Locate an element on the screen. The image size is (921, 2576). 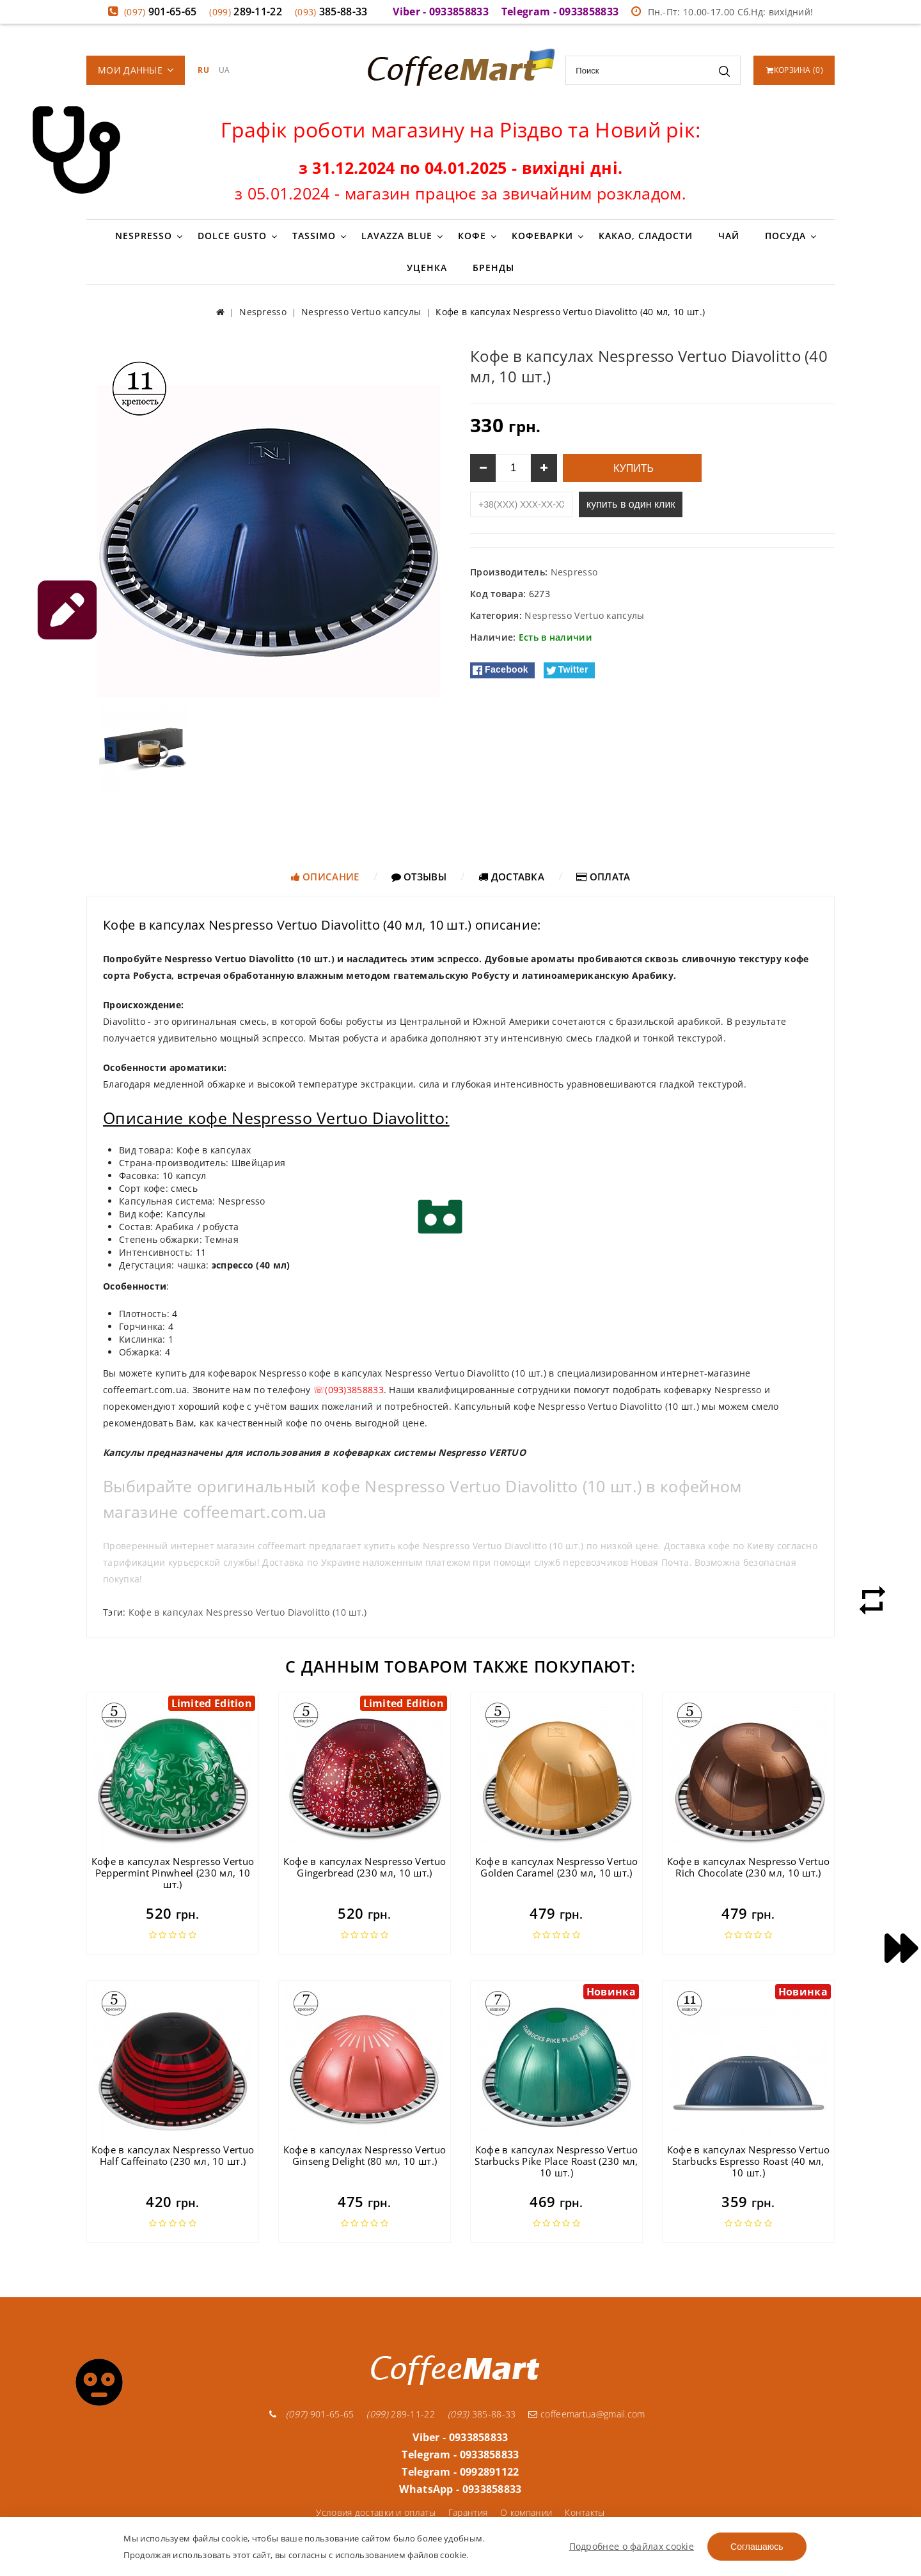
simplybuilt brand logo is located at coordinates (440, 1217).